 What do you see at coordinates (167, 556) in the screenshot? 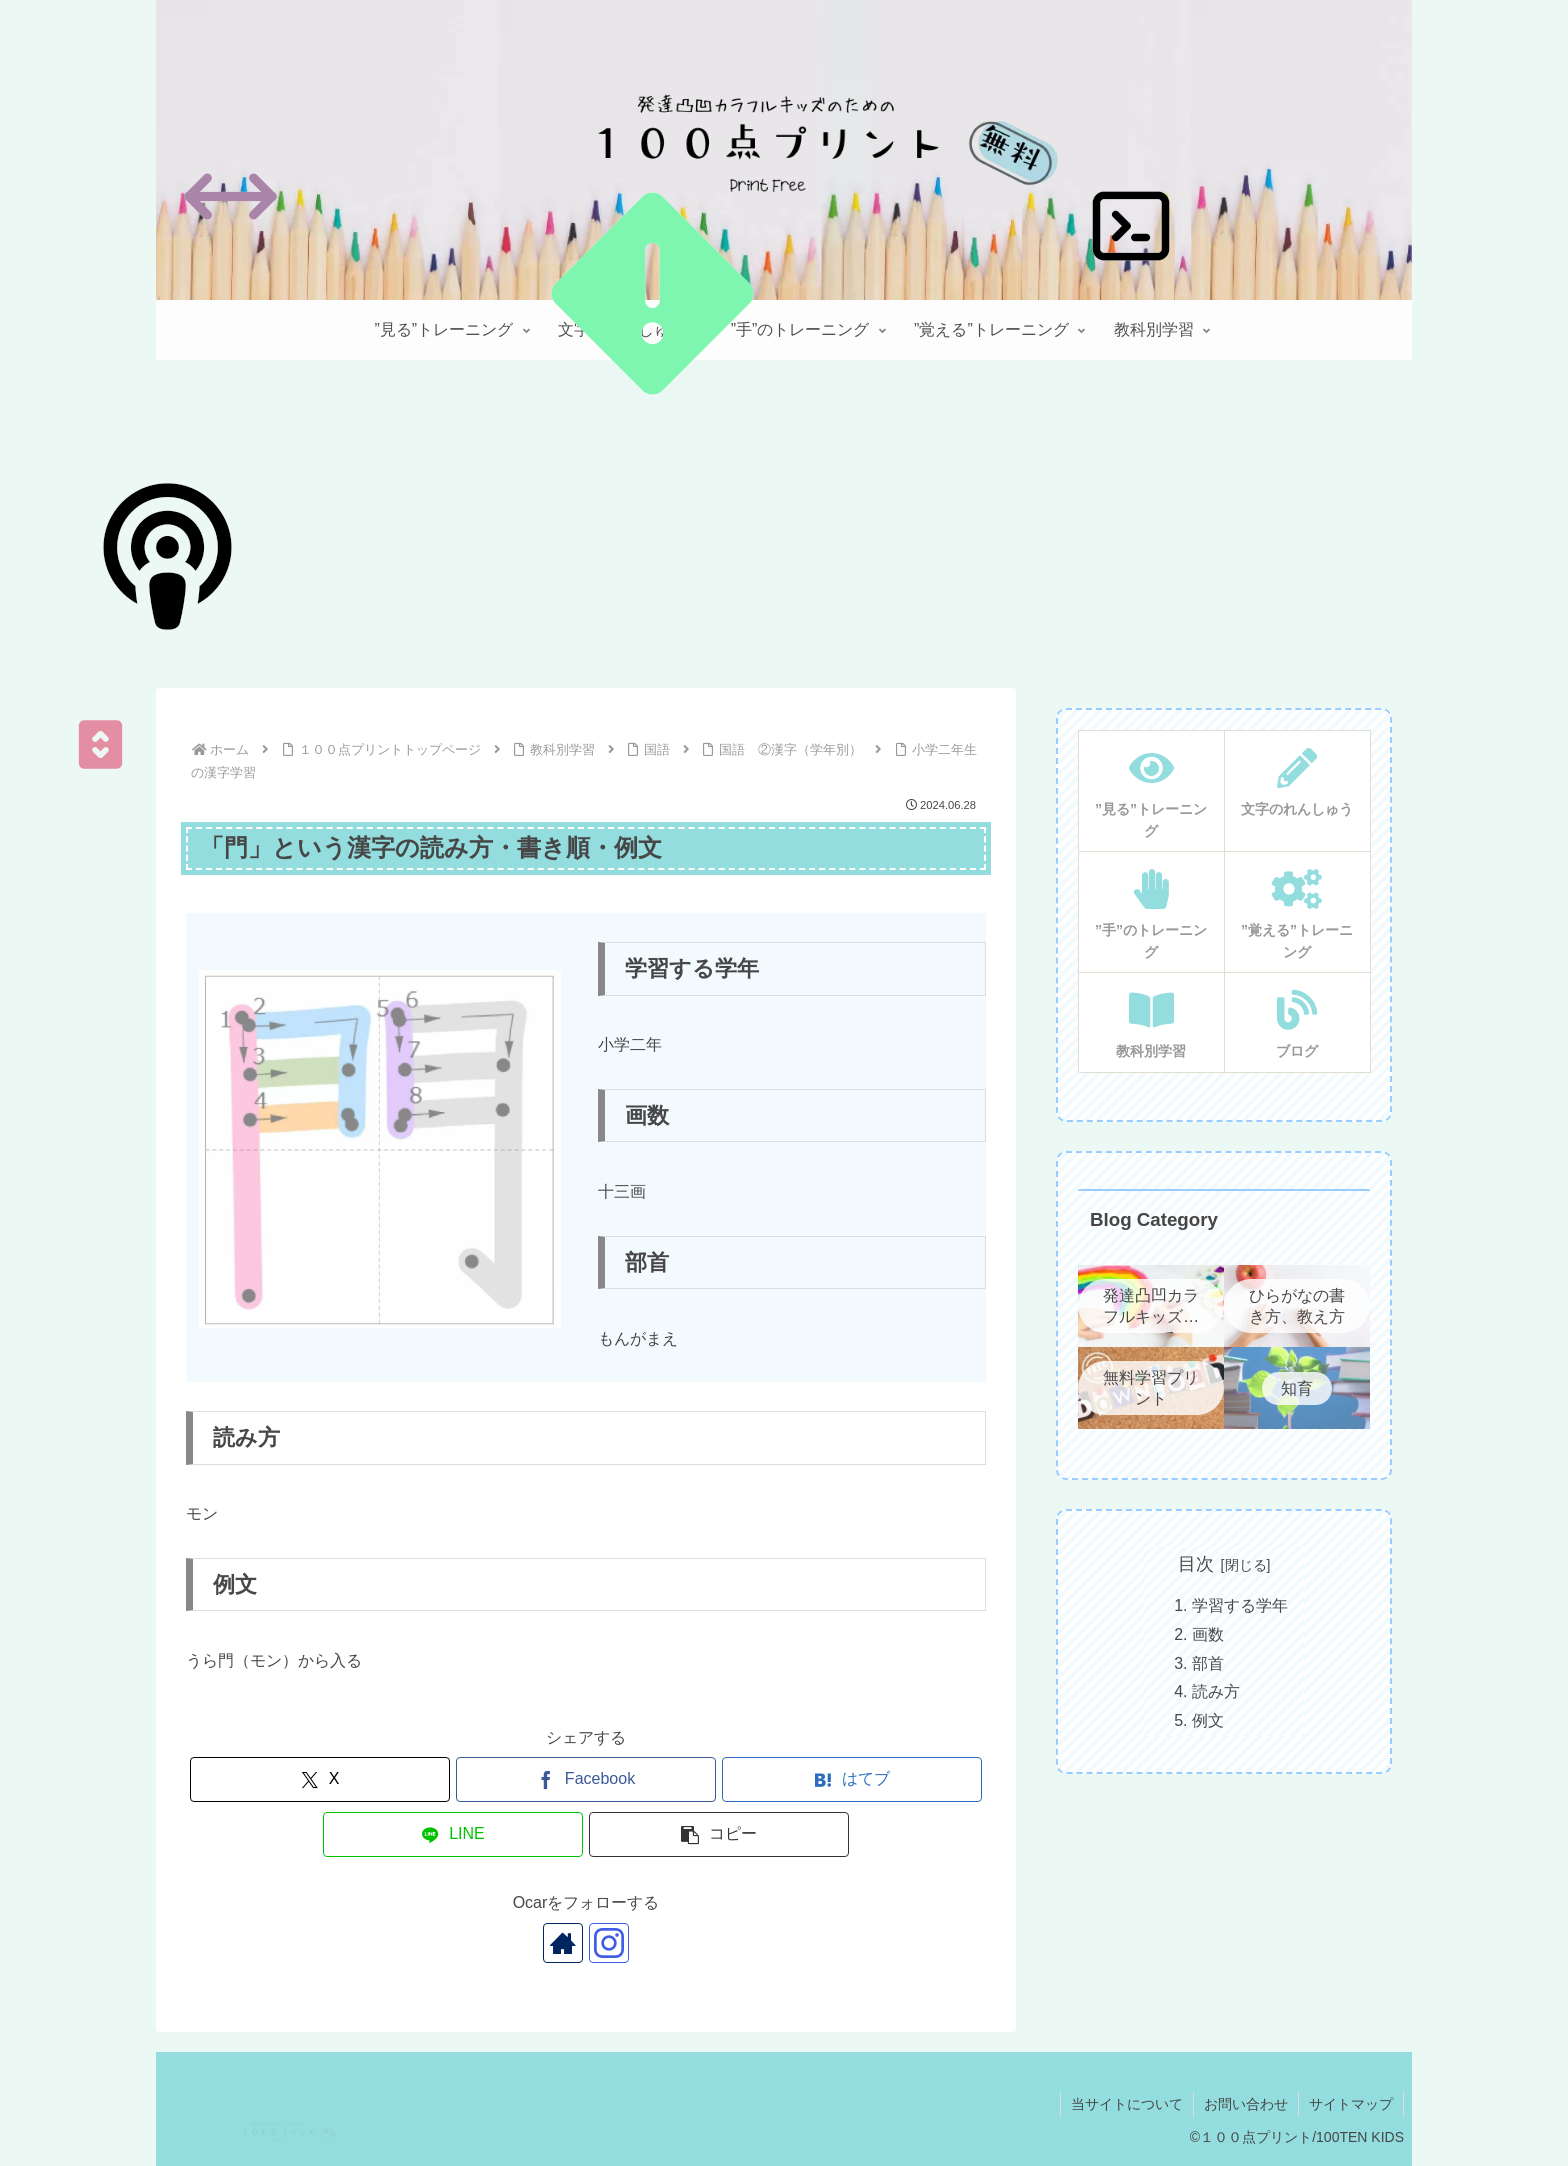
I see `access podcast library` at bounding box center [167, 556].